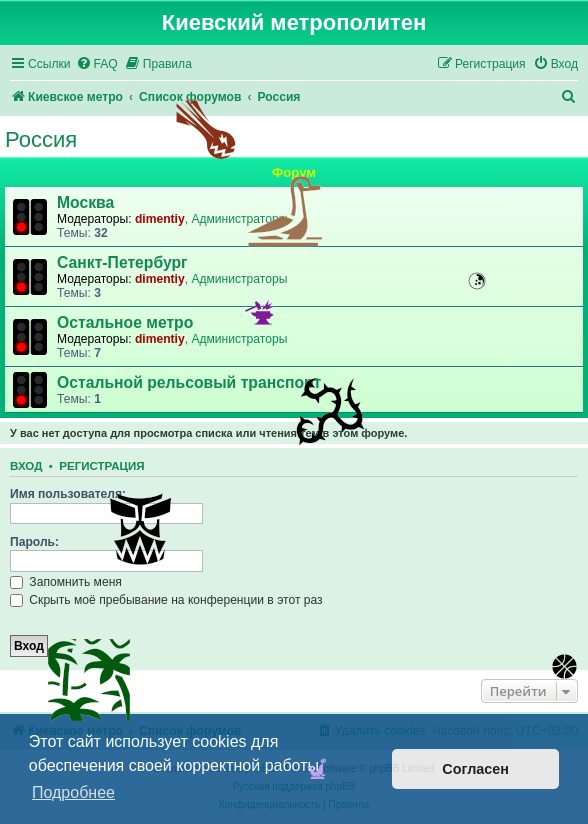 Image resolution: width=588 pixels, height=824 pixels. I want to click on select the 8-ball in a pool or billiards game, so click(477, 281).